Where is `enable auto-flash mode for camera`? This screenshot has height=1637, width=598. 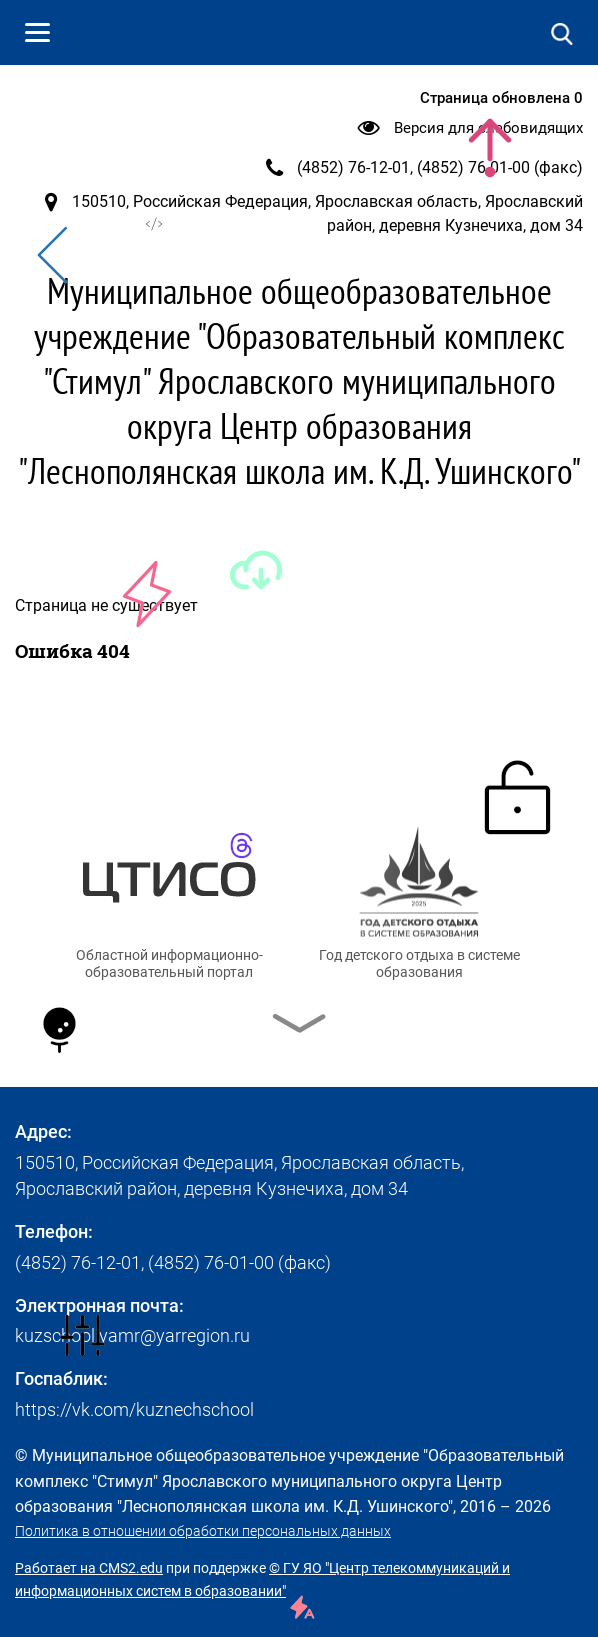 enable auto-flash mode for camera is located at coordinates (302, 1608).